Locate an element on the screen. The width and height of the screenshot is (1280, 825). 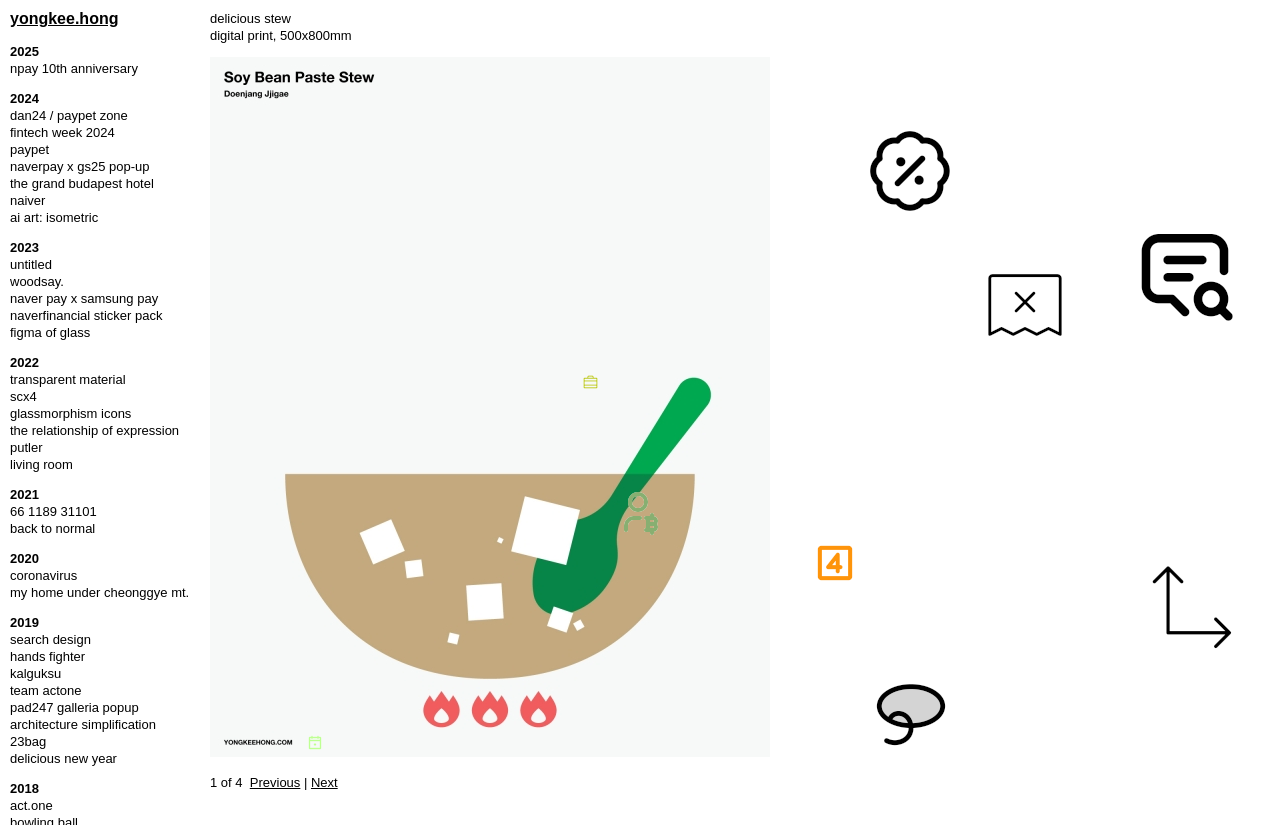
vector path with two anchor points is located at coordinates (1188, 605).